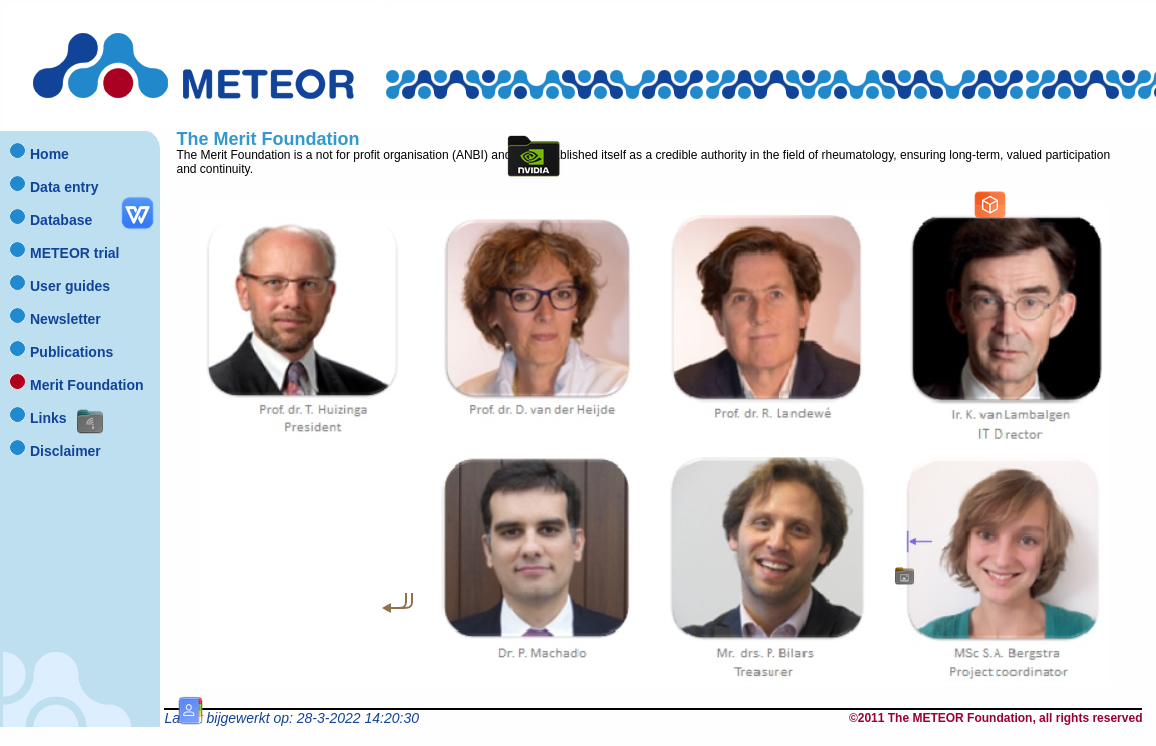  What do you see at coordinates (904, 575) in the screenshot?
I see `open your pictures folder` at bounding box center [904, 575].